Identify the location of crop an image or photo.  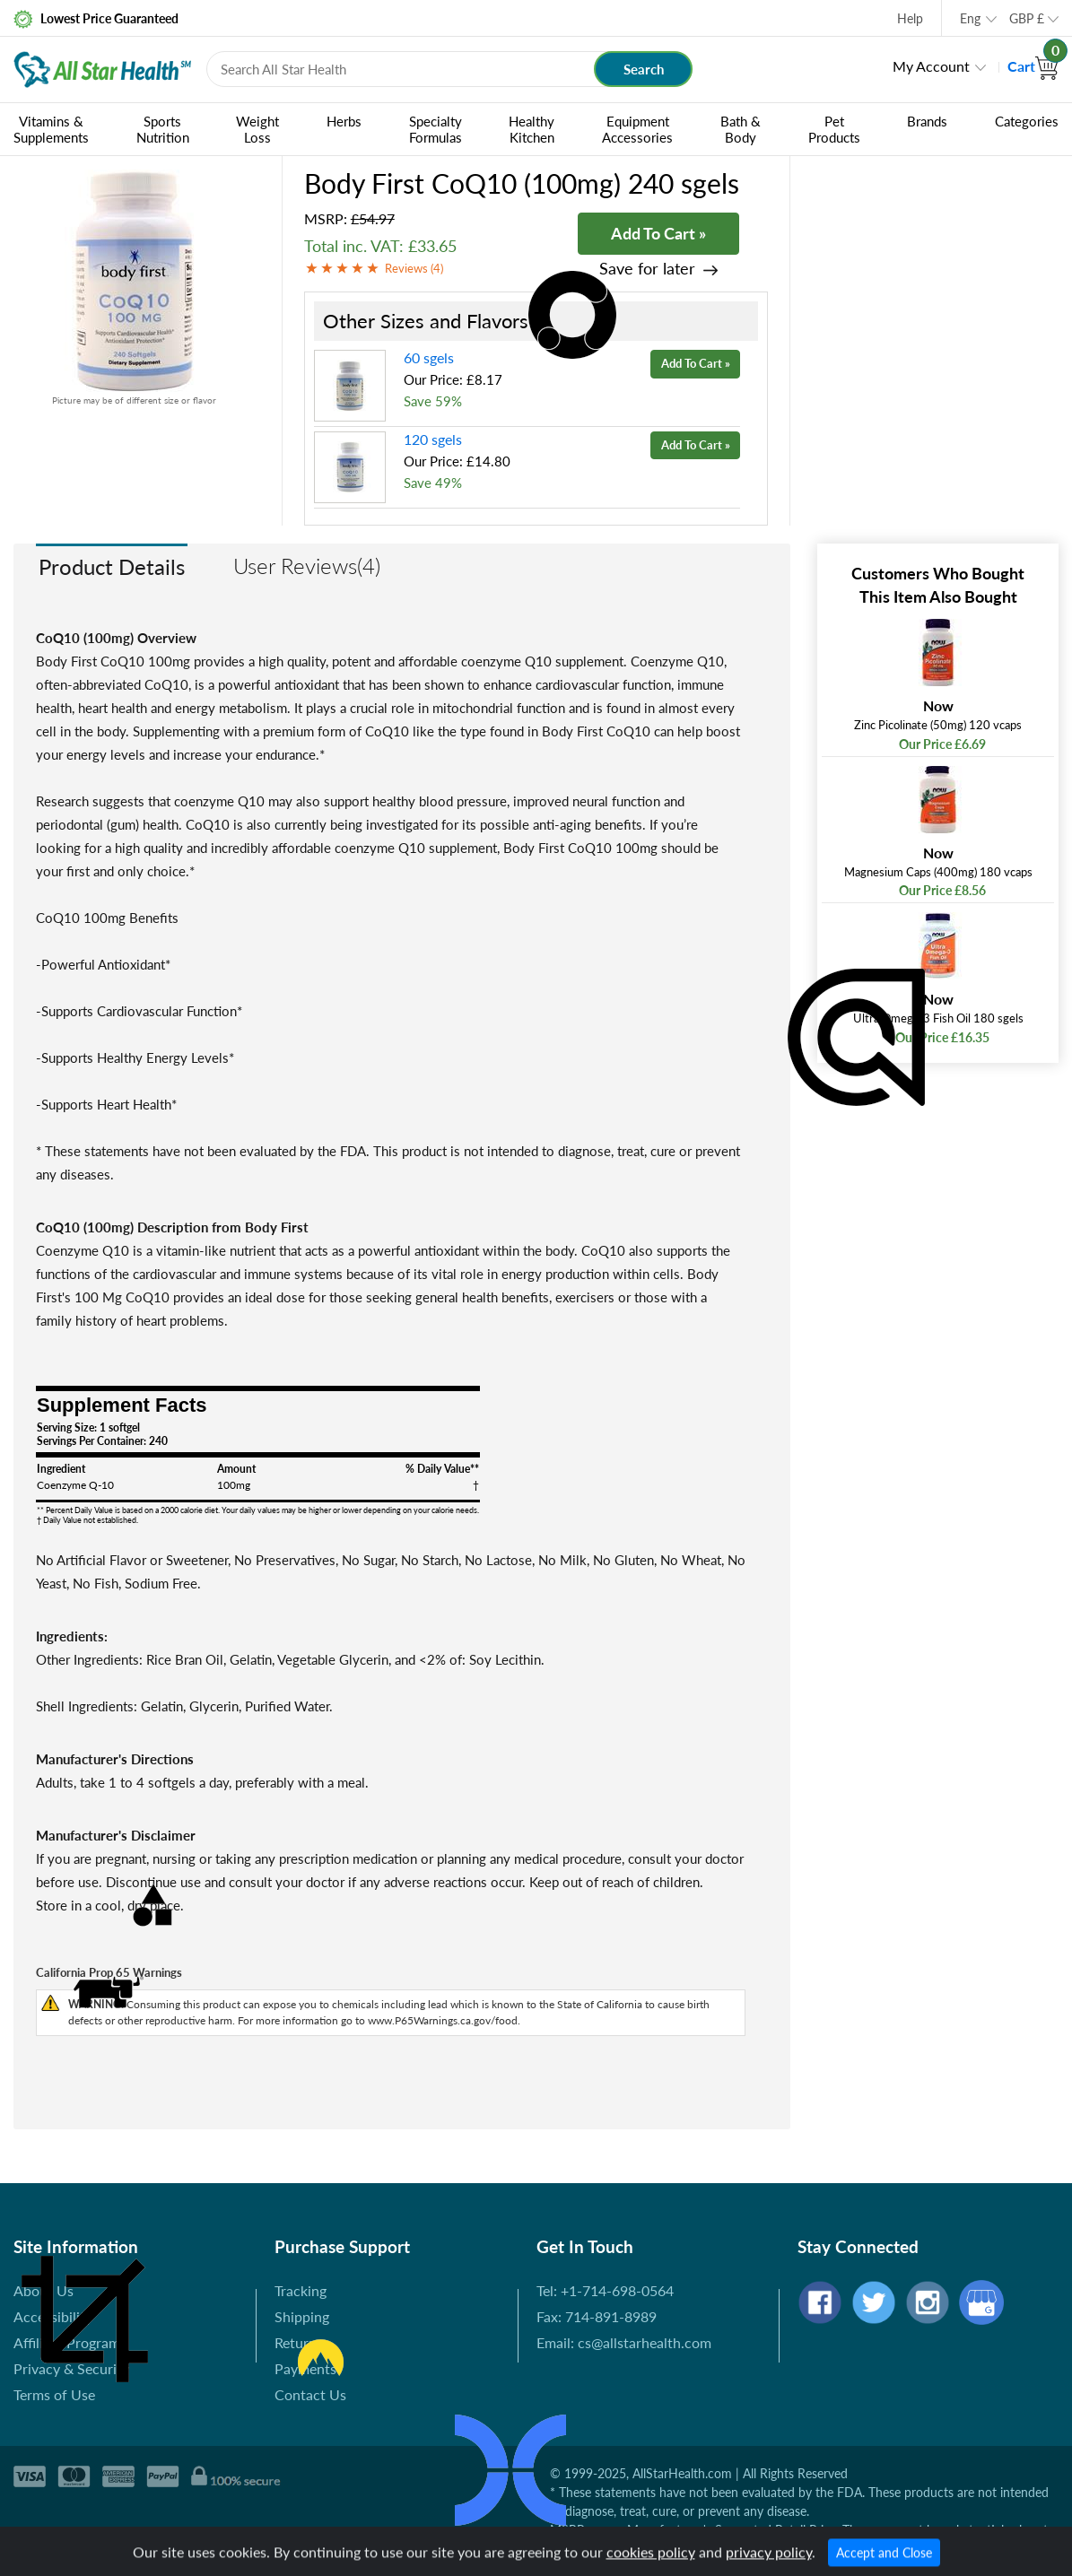
(84, 2319).